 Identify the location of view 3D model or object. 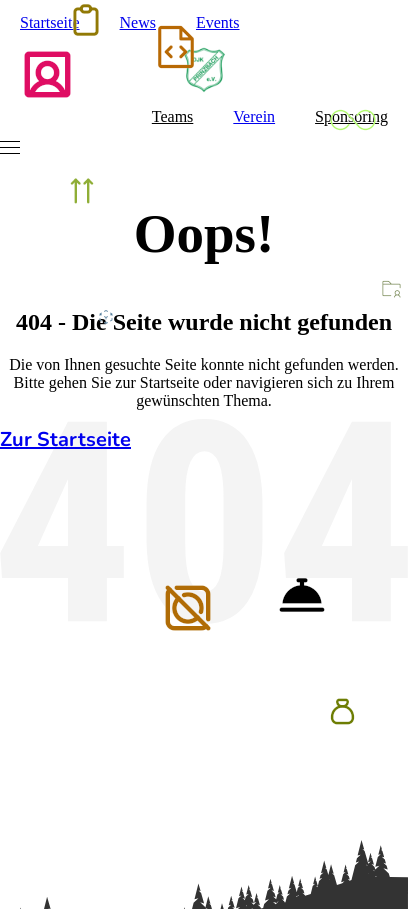
(106, 317).